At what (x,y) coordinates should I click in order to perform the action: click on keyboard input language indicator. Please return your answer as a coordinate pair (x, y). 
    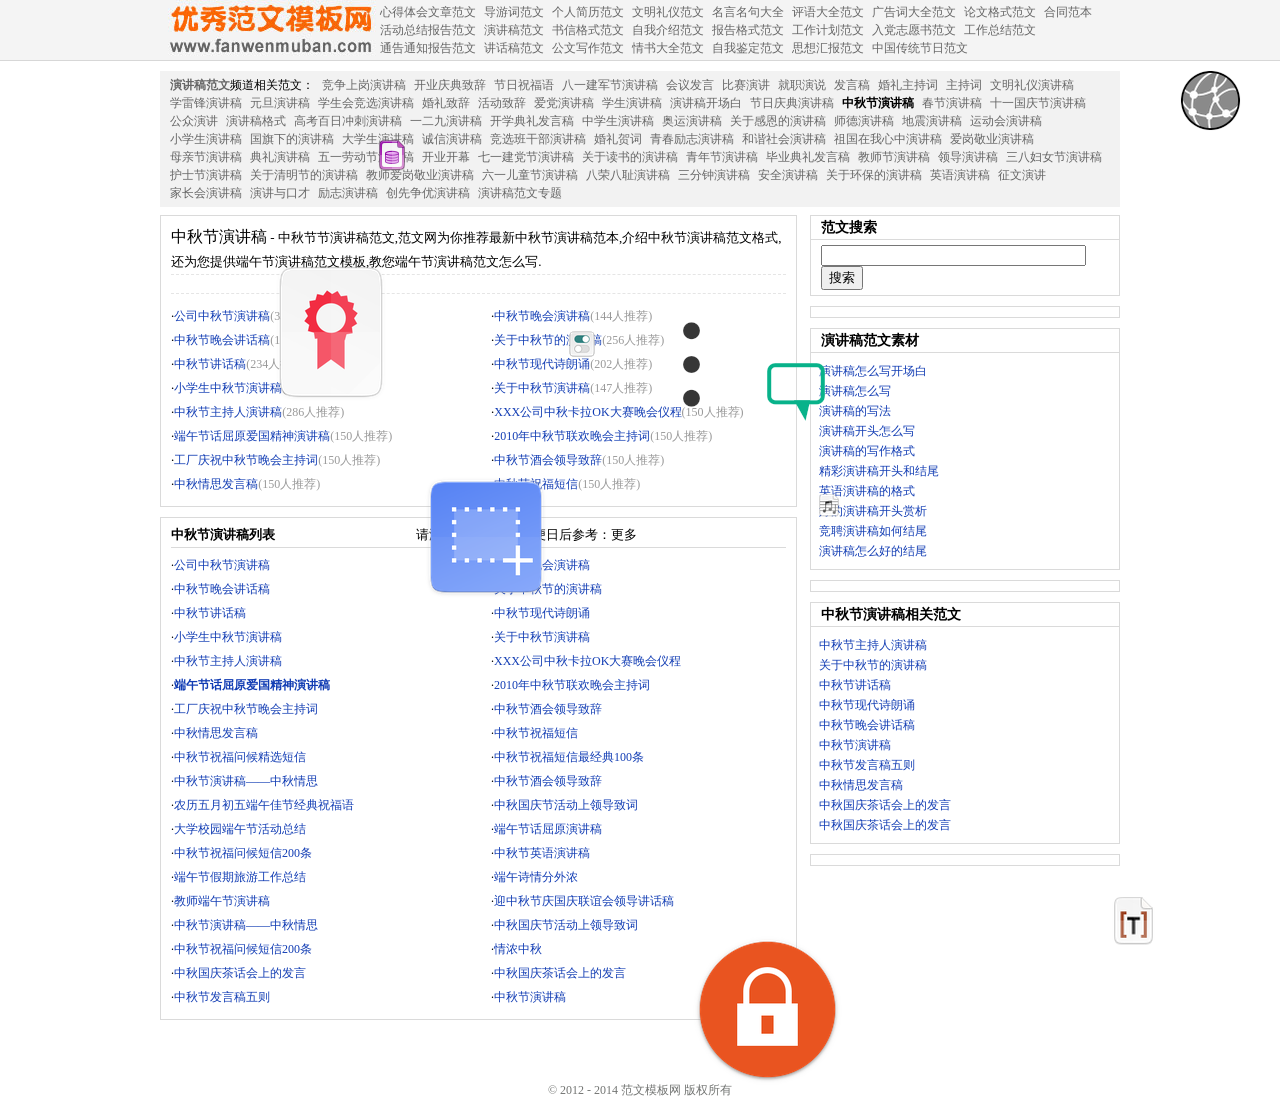
    Looking at the image, I should click on (796, 392).